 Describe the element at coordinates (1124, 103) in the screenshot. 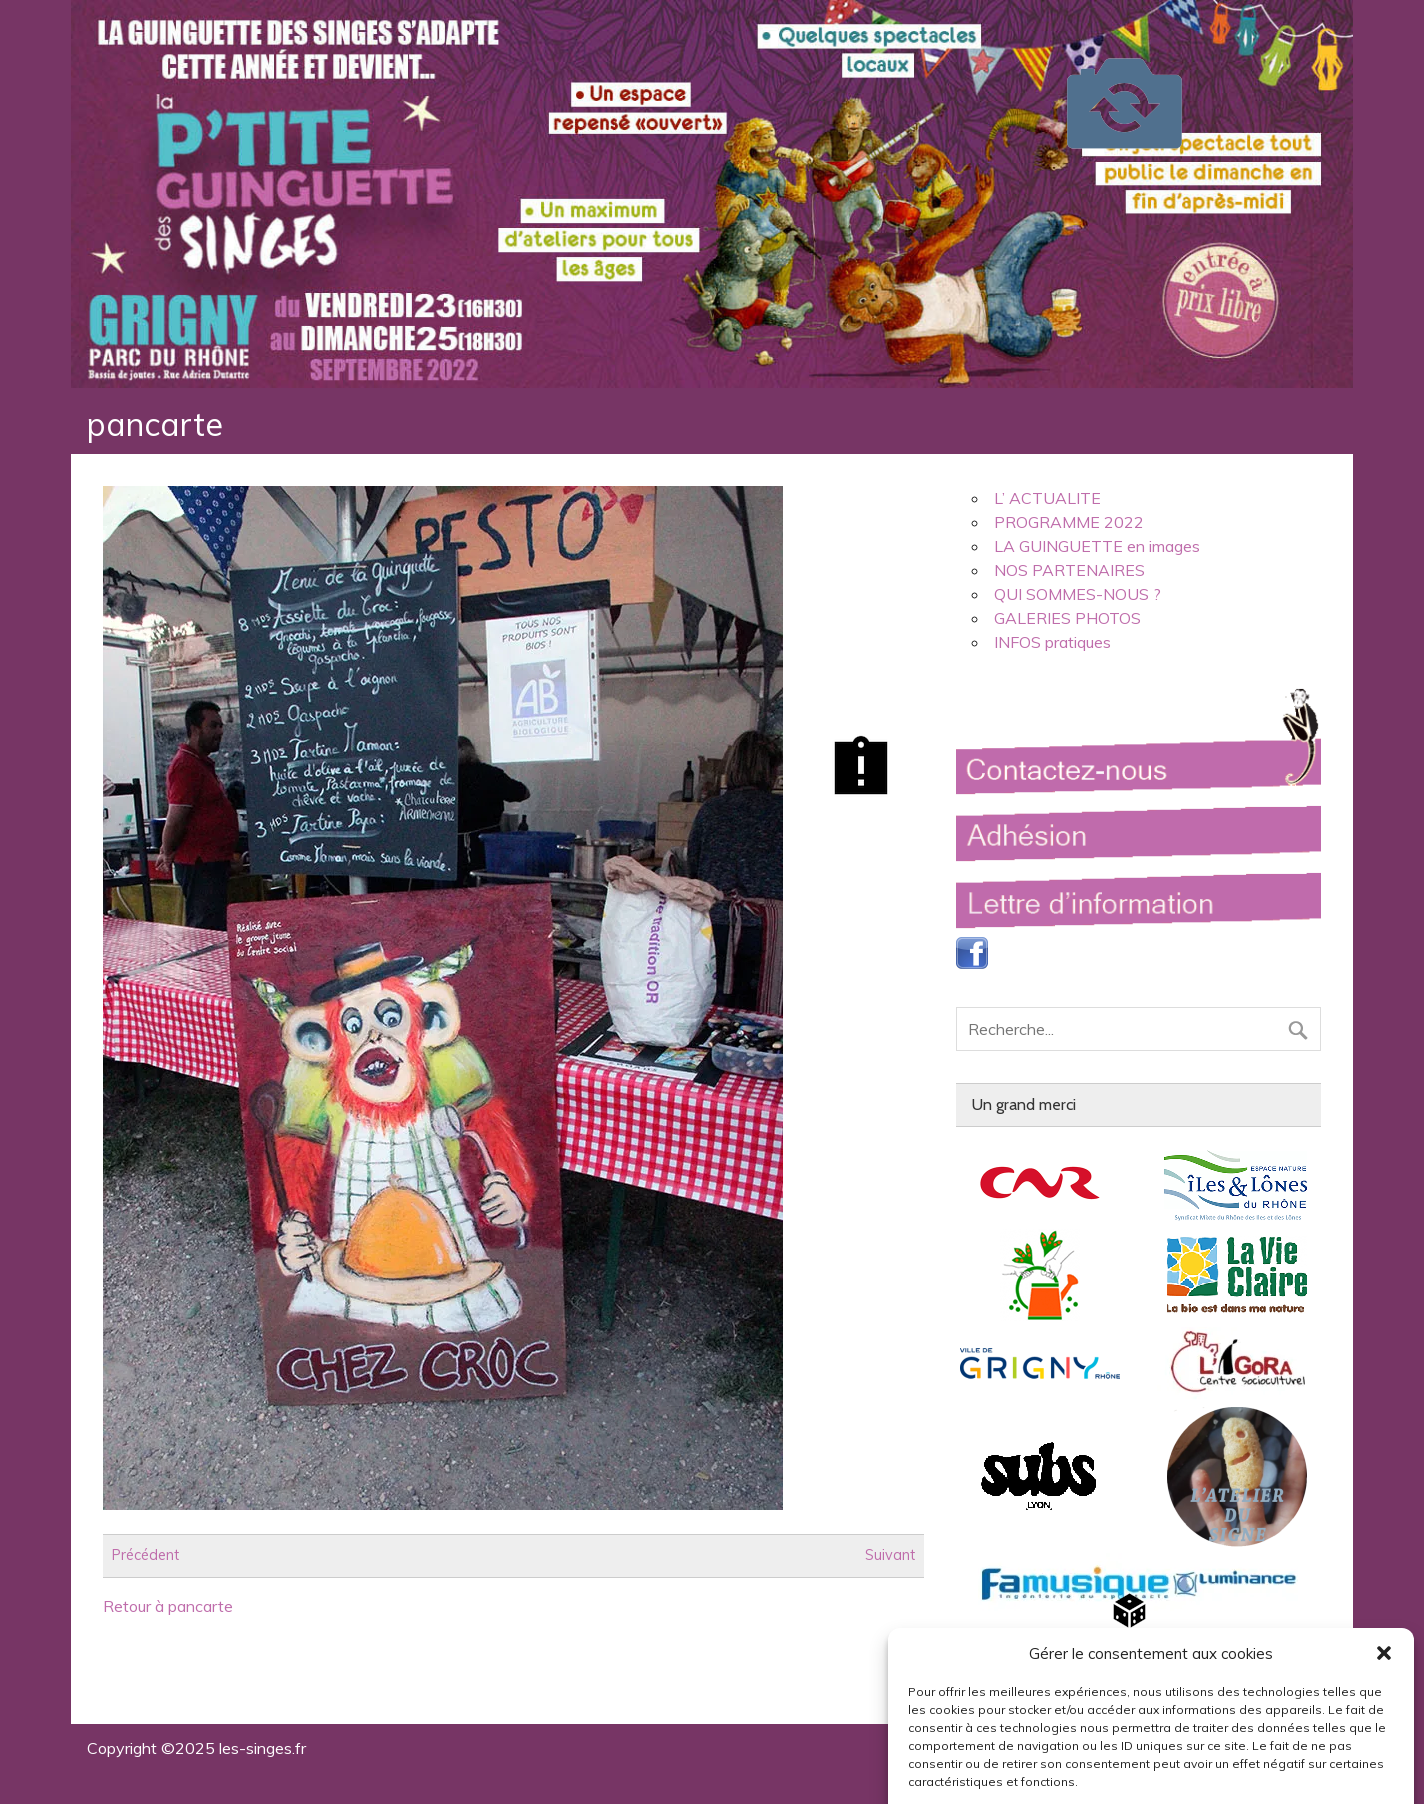

I see `switch between front and rear camera` at that location.